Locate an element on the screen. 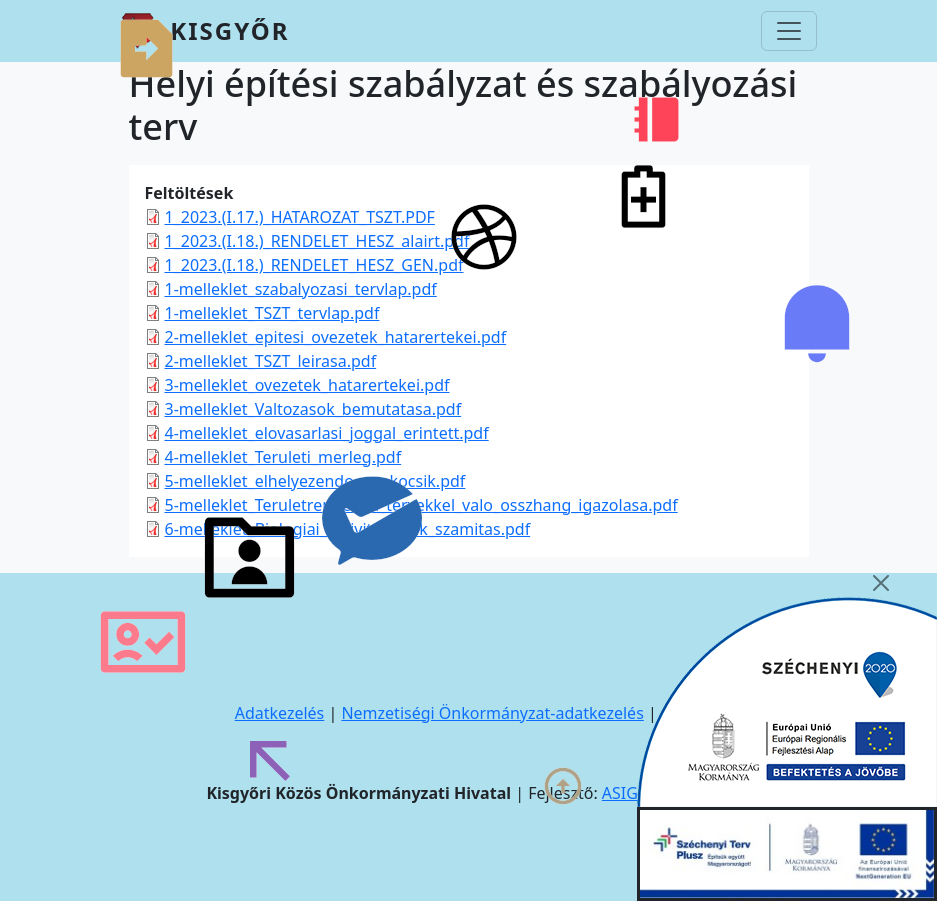 This screenshot has height=901, width=937. navigate back and up in the interface is located at coordinates (270, 761).